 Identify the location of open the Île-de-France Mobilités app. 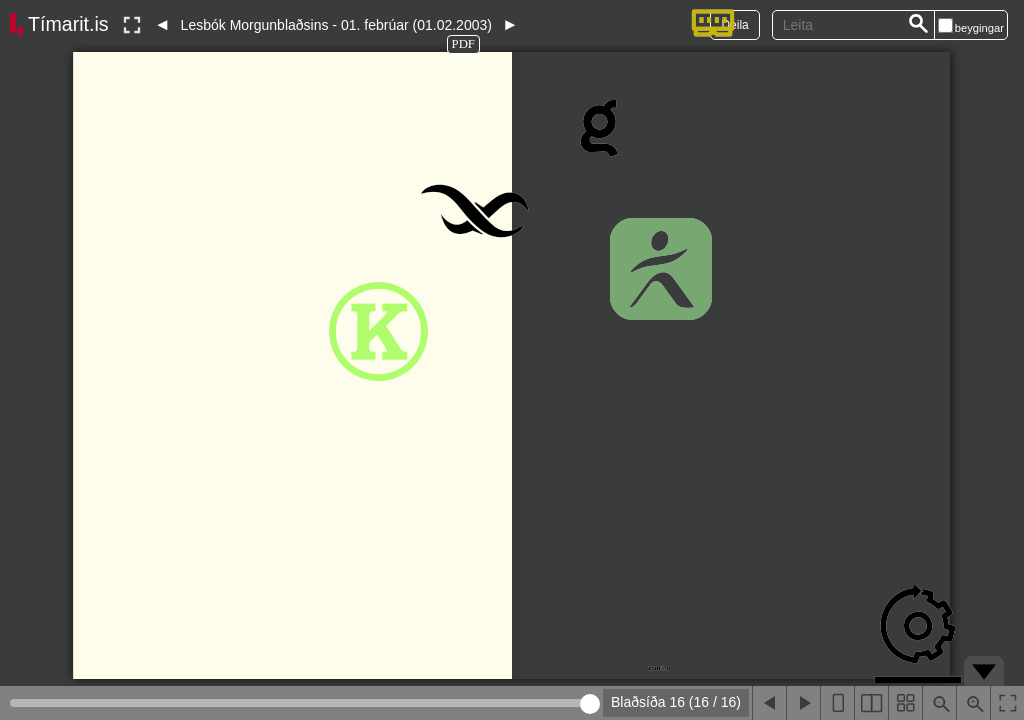
(661, 269).